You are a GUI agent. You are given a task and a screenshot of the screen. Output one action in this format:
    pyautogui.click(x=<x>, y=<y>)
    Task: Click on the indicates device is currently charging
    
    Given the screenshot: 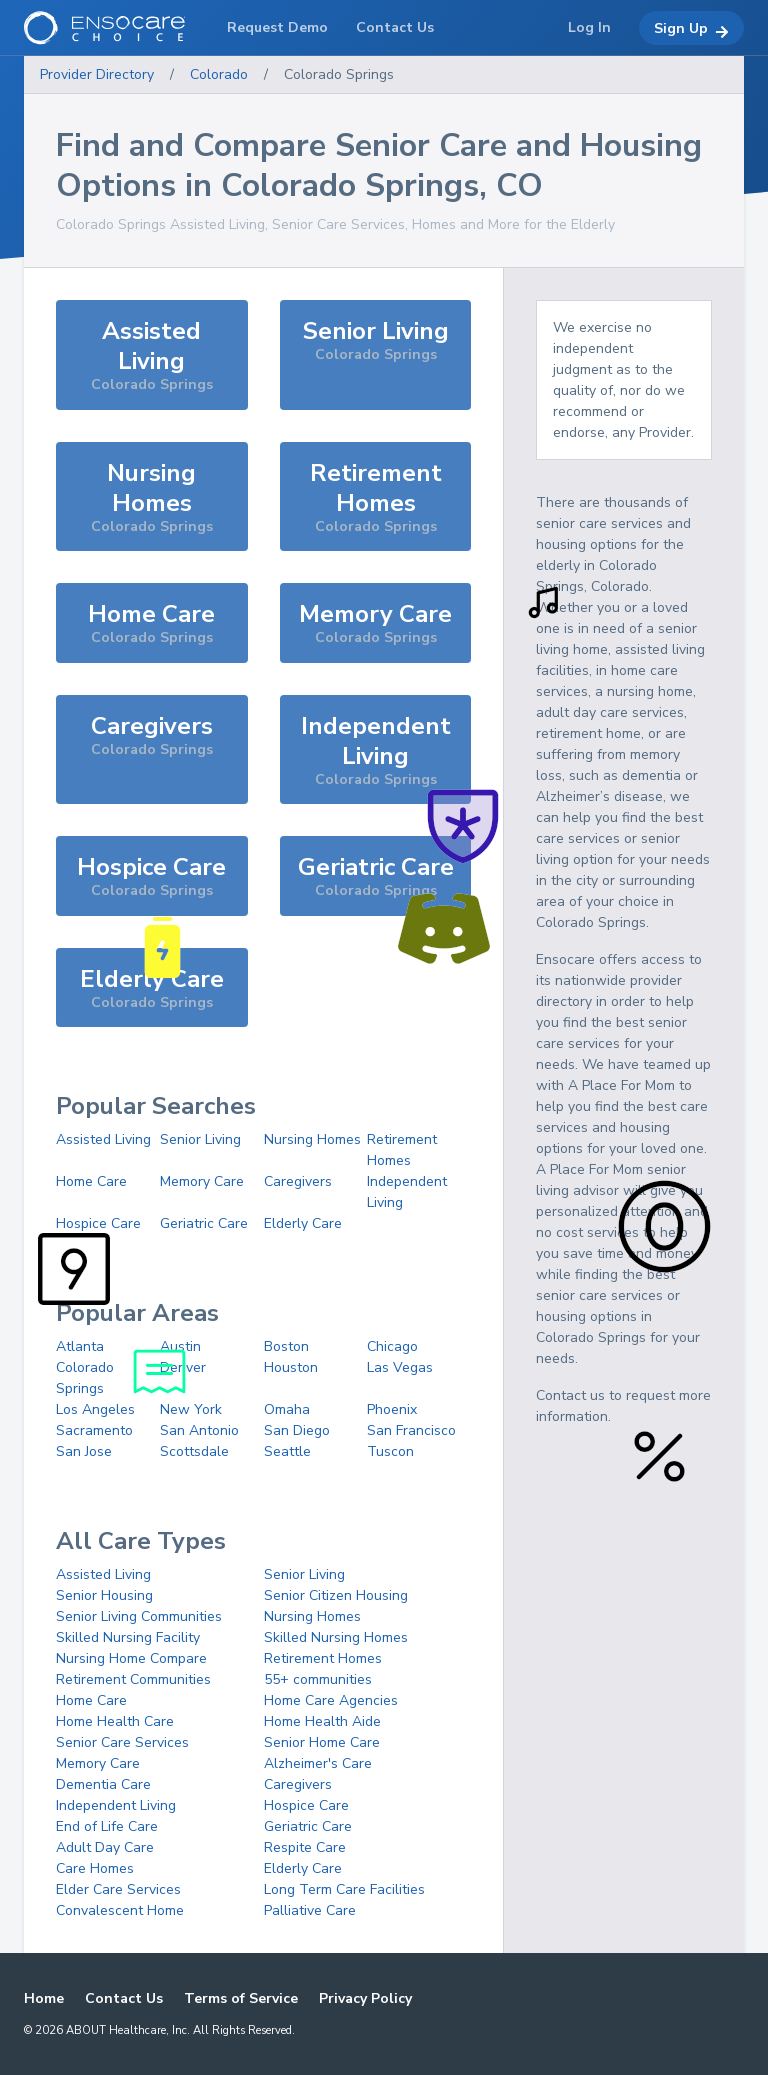 What is the action you would take?
    pyautogui.click(x=162, y=948)
    